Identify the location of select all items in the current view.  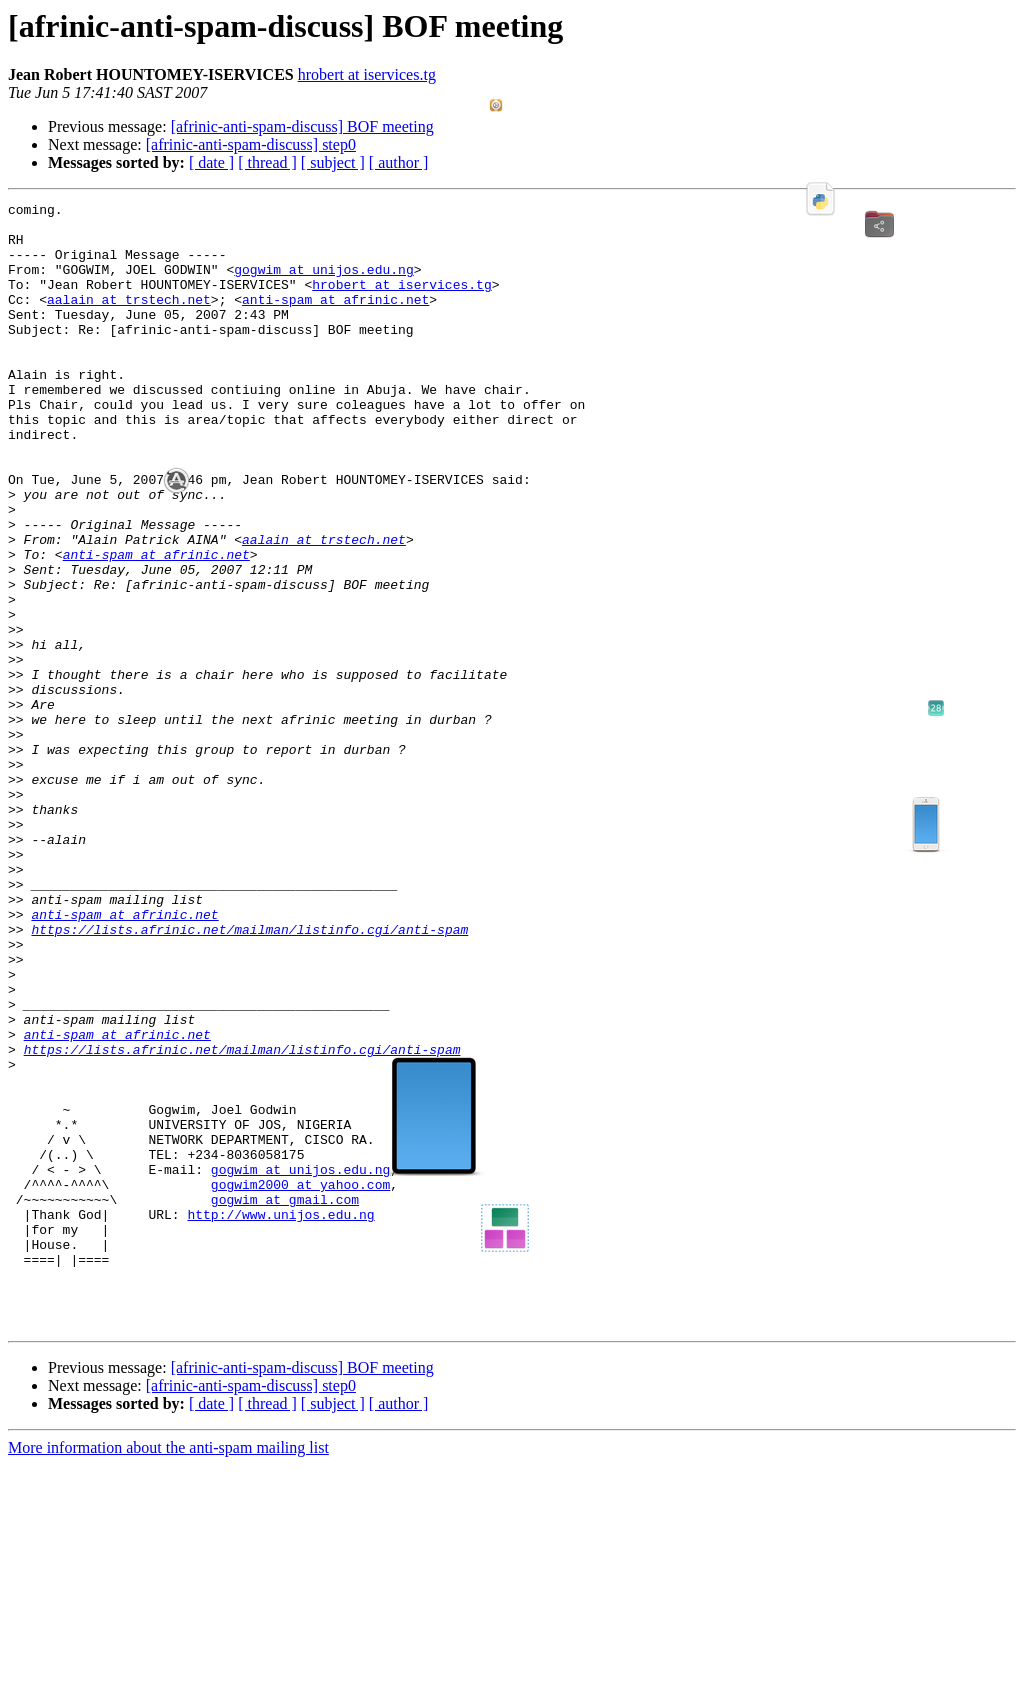
(505, 1228).